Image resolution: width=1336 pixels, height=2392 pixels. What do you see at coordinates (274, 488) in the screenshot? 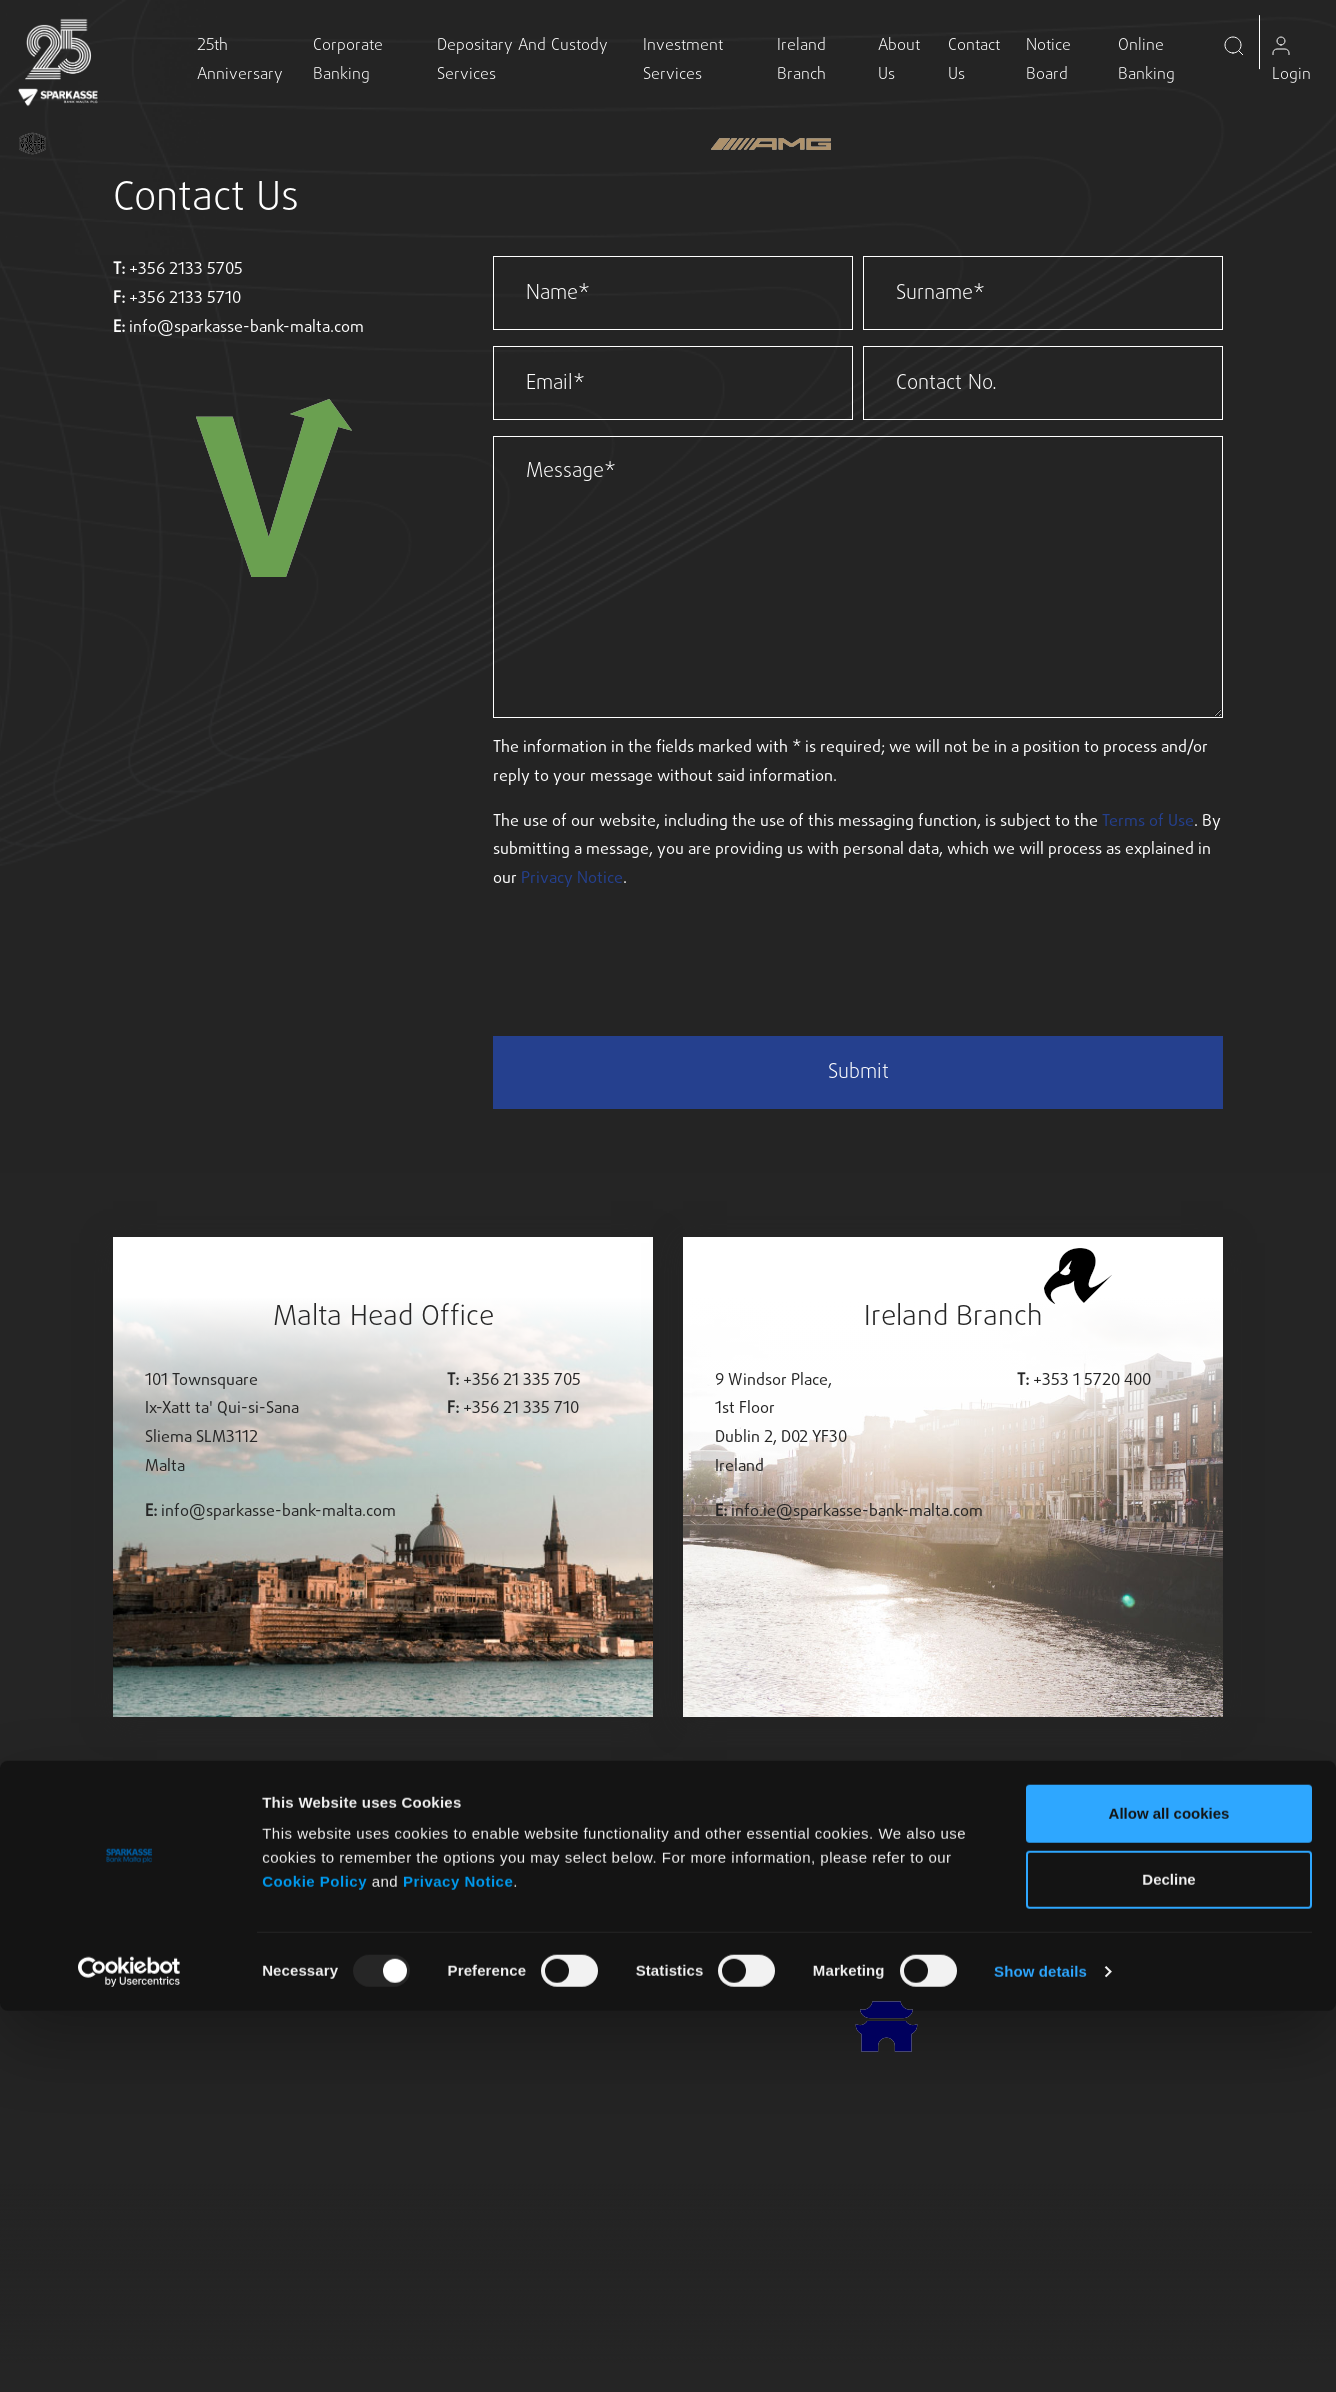
I see `visit the Vector Logo Zone website` at bounding box center [274, 488].